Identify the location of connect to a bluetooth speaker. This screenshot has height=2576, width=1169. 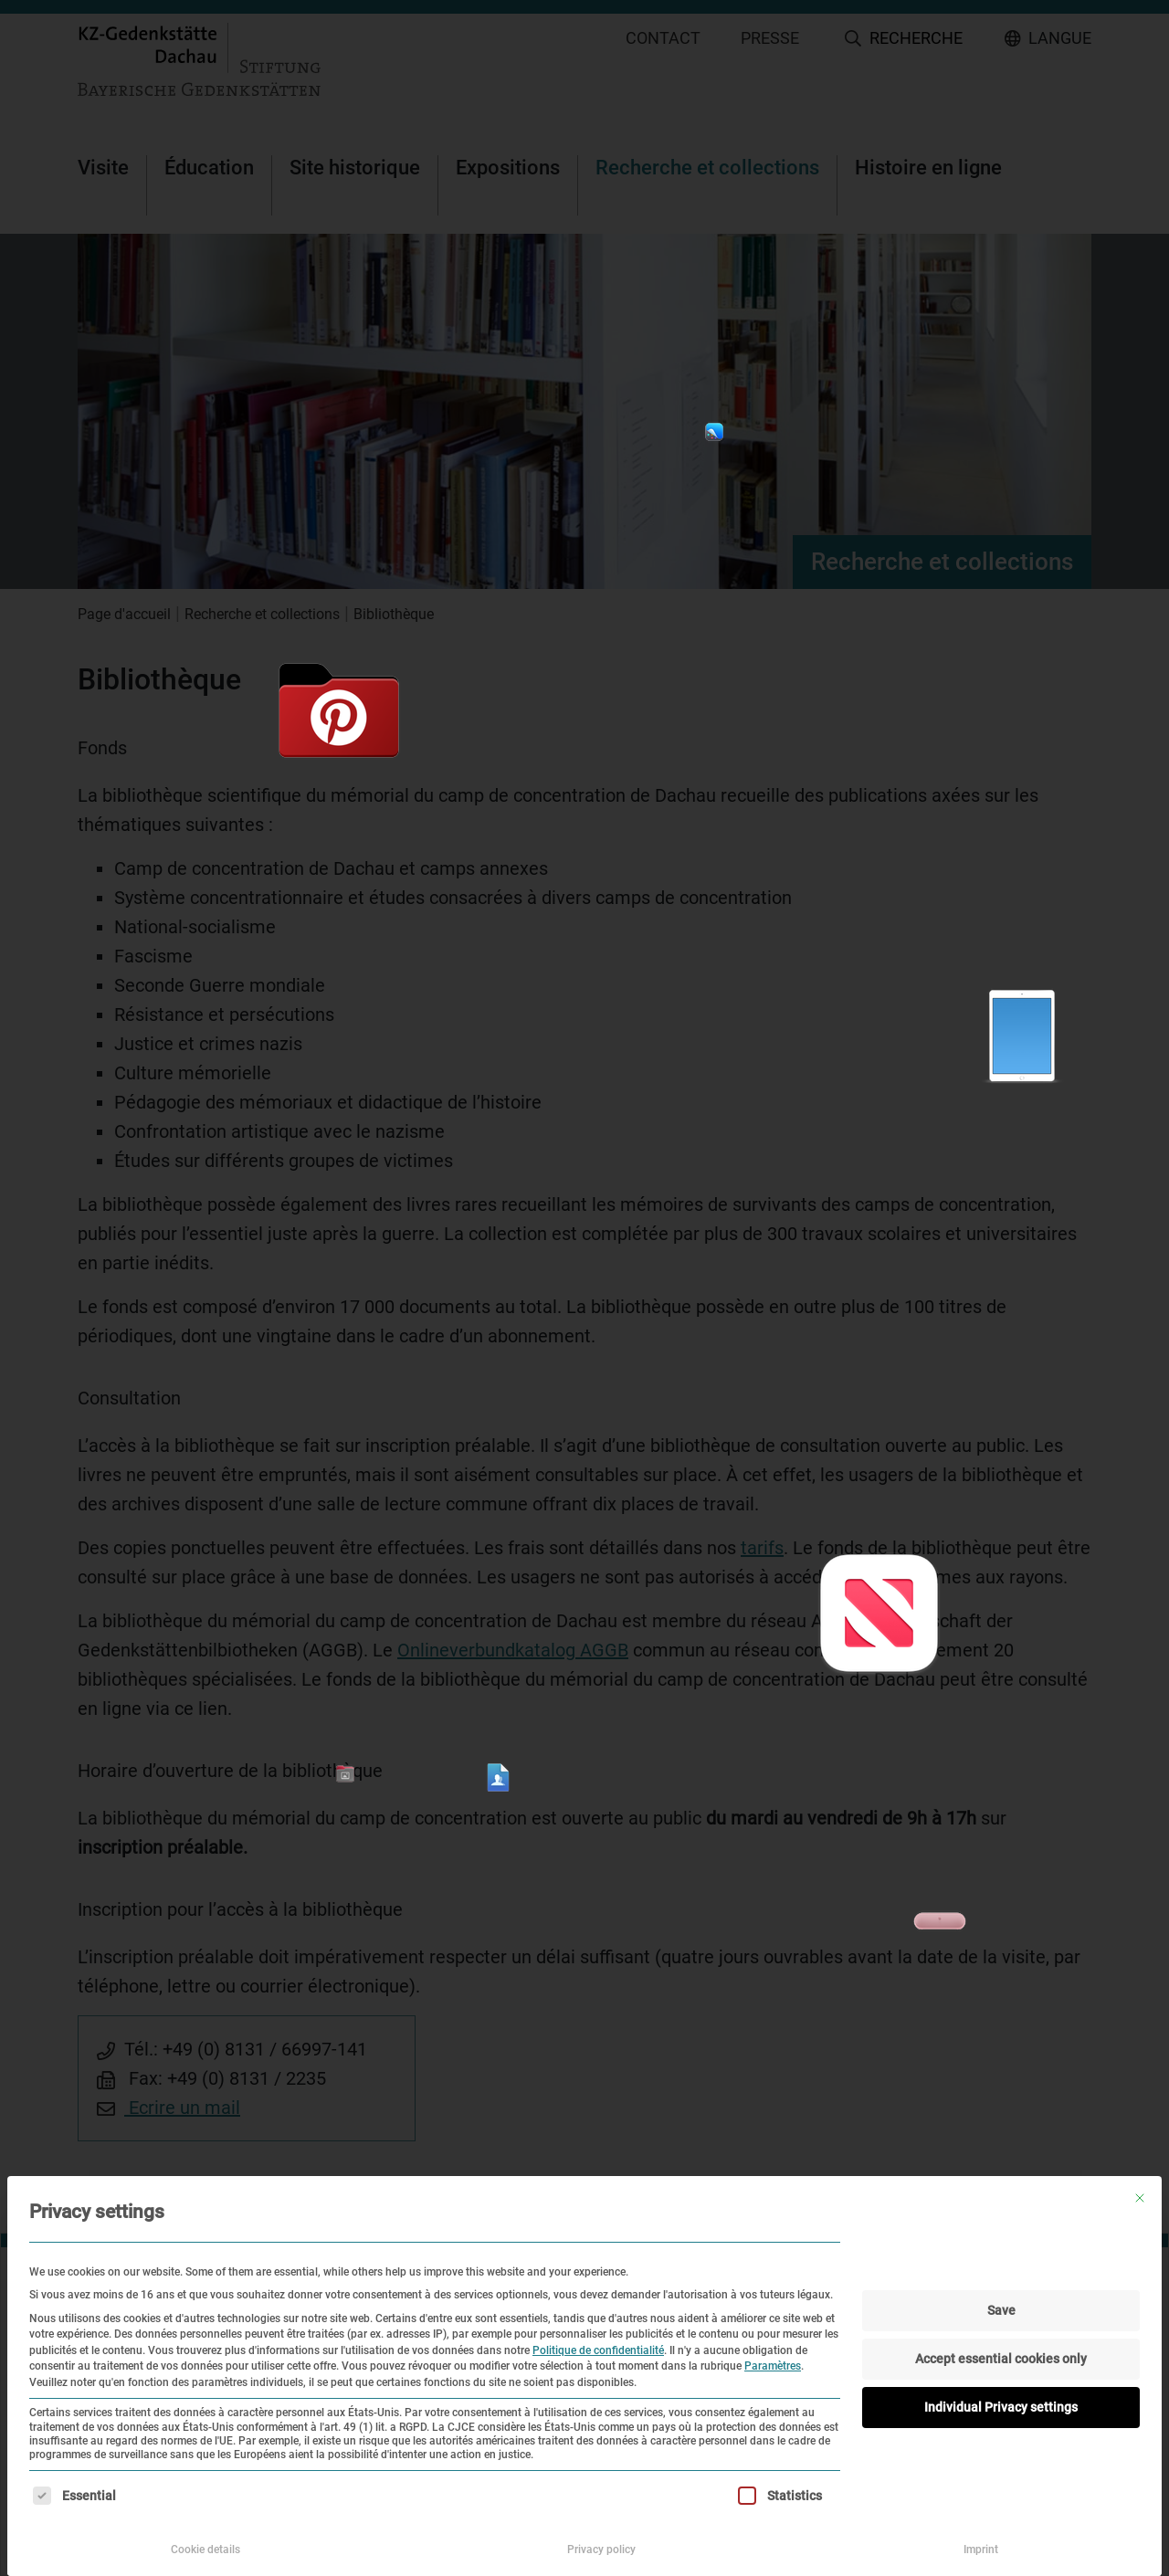
(940, 1921).